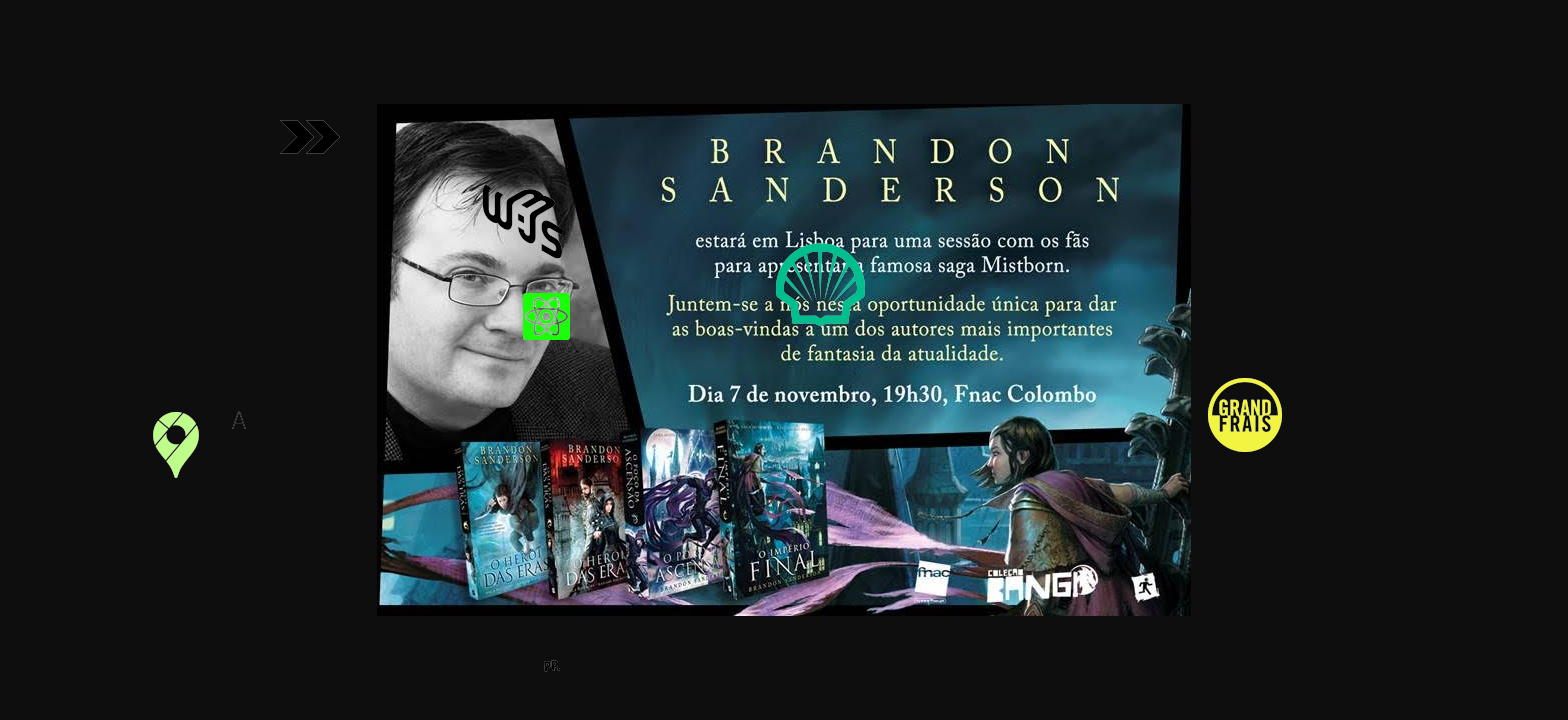  Describe the element at coordinates (176, 445) in the screenshot. I see `open Google Maps` at that location.